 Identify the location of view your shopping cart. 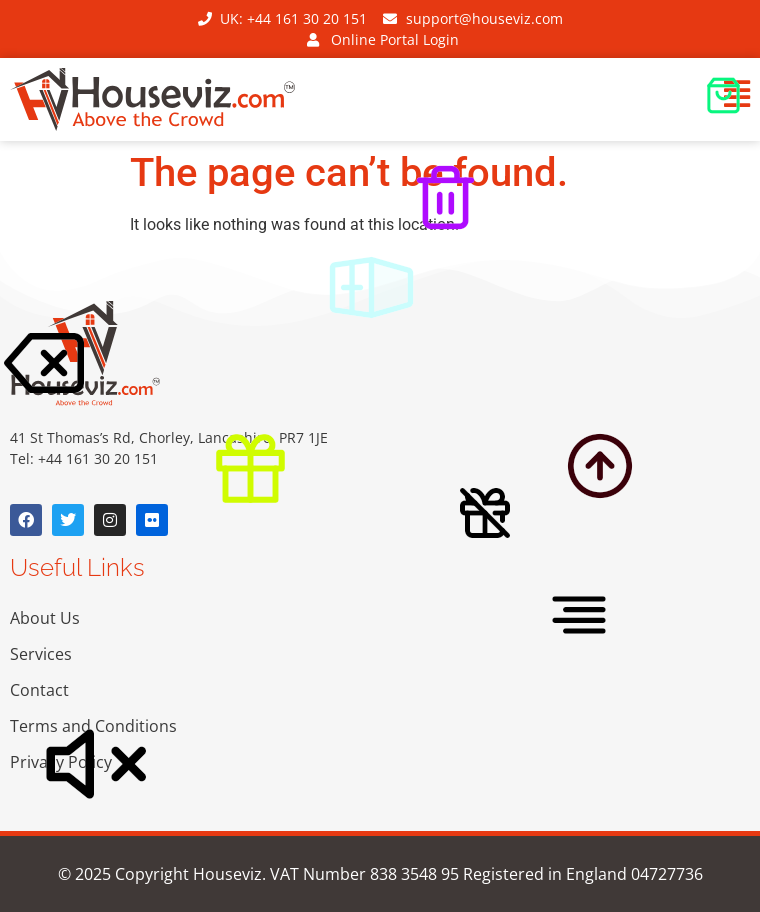
(723, 95).